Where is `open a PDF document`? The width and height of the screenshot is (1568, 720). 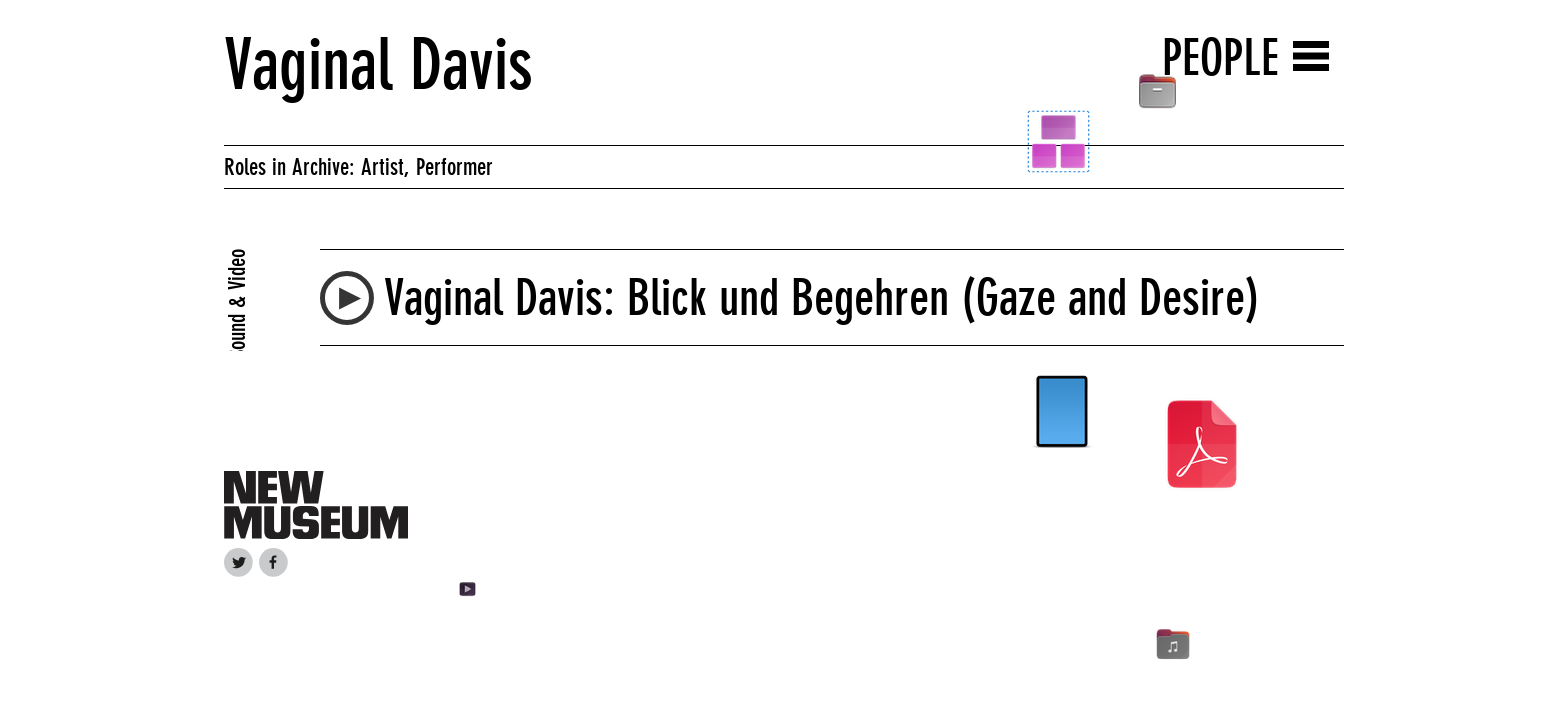
open a PDF document is located at coordinates (1202, 444).